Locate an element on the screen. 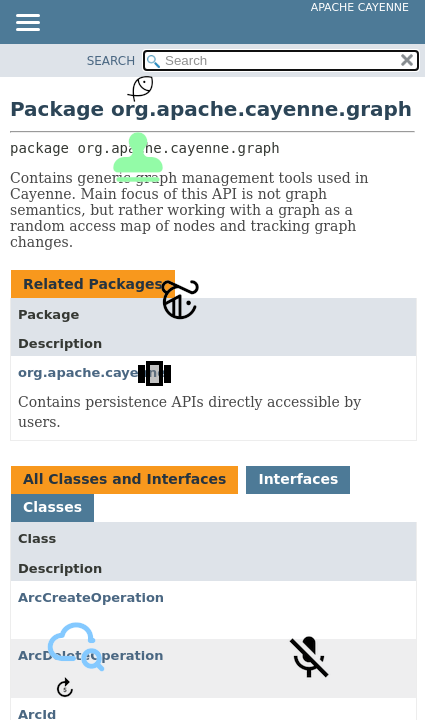  mute your microphone is located at coordinates (309, 658).